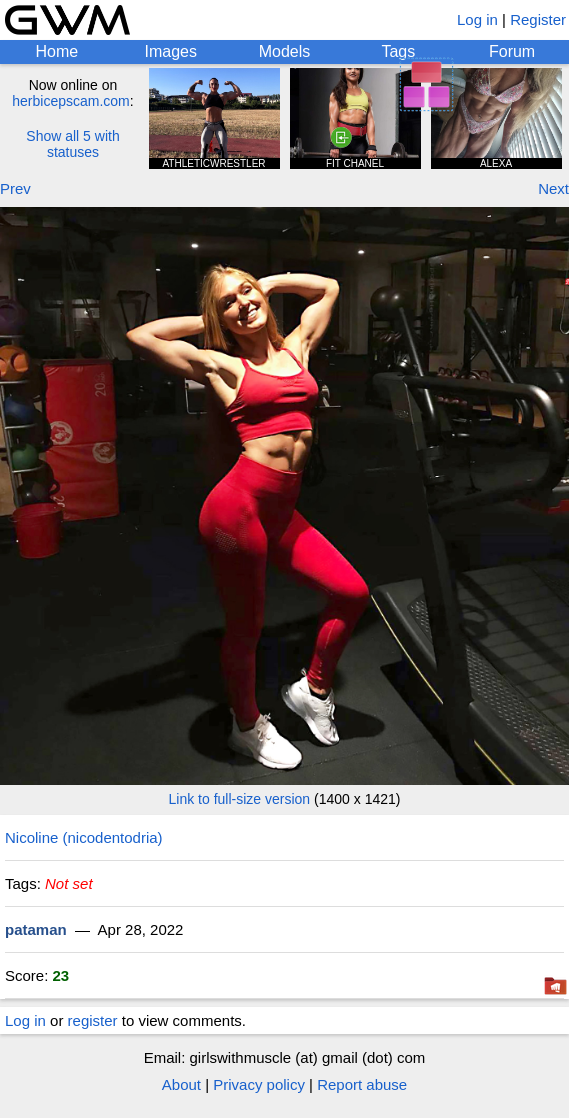  What do you see at coordinates (555, 986) in the screenshot?
I see `open riot games folder` at bounding box center [555, 986].